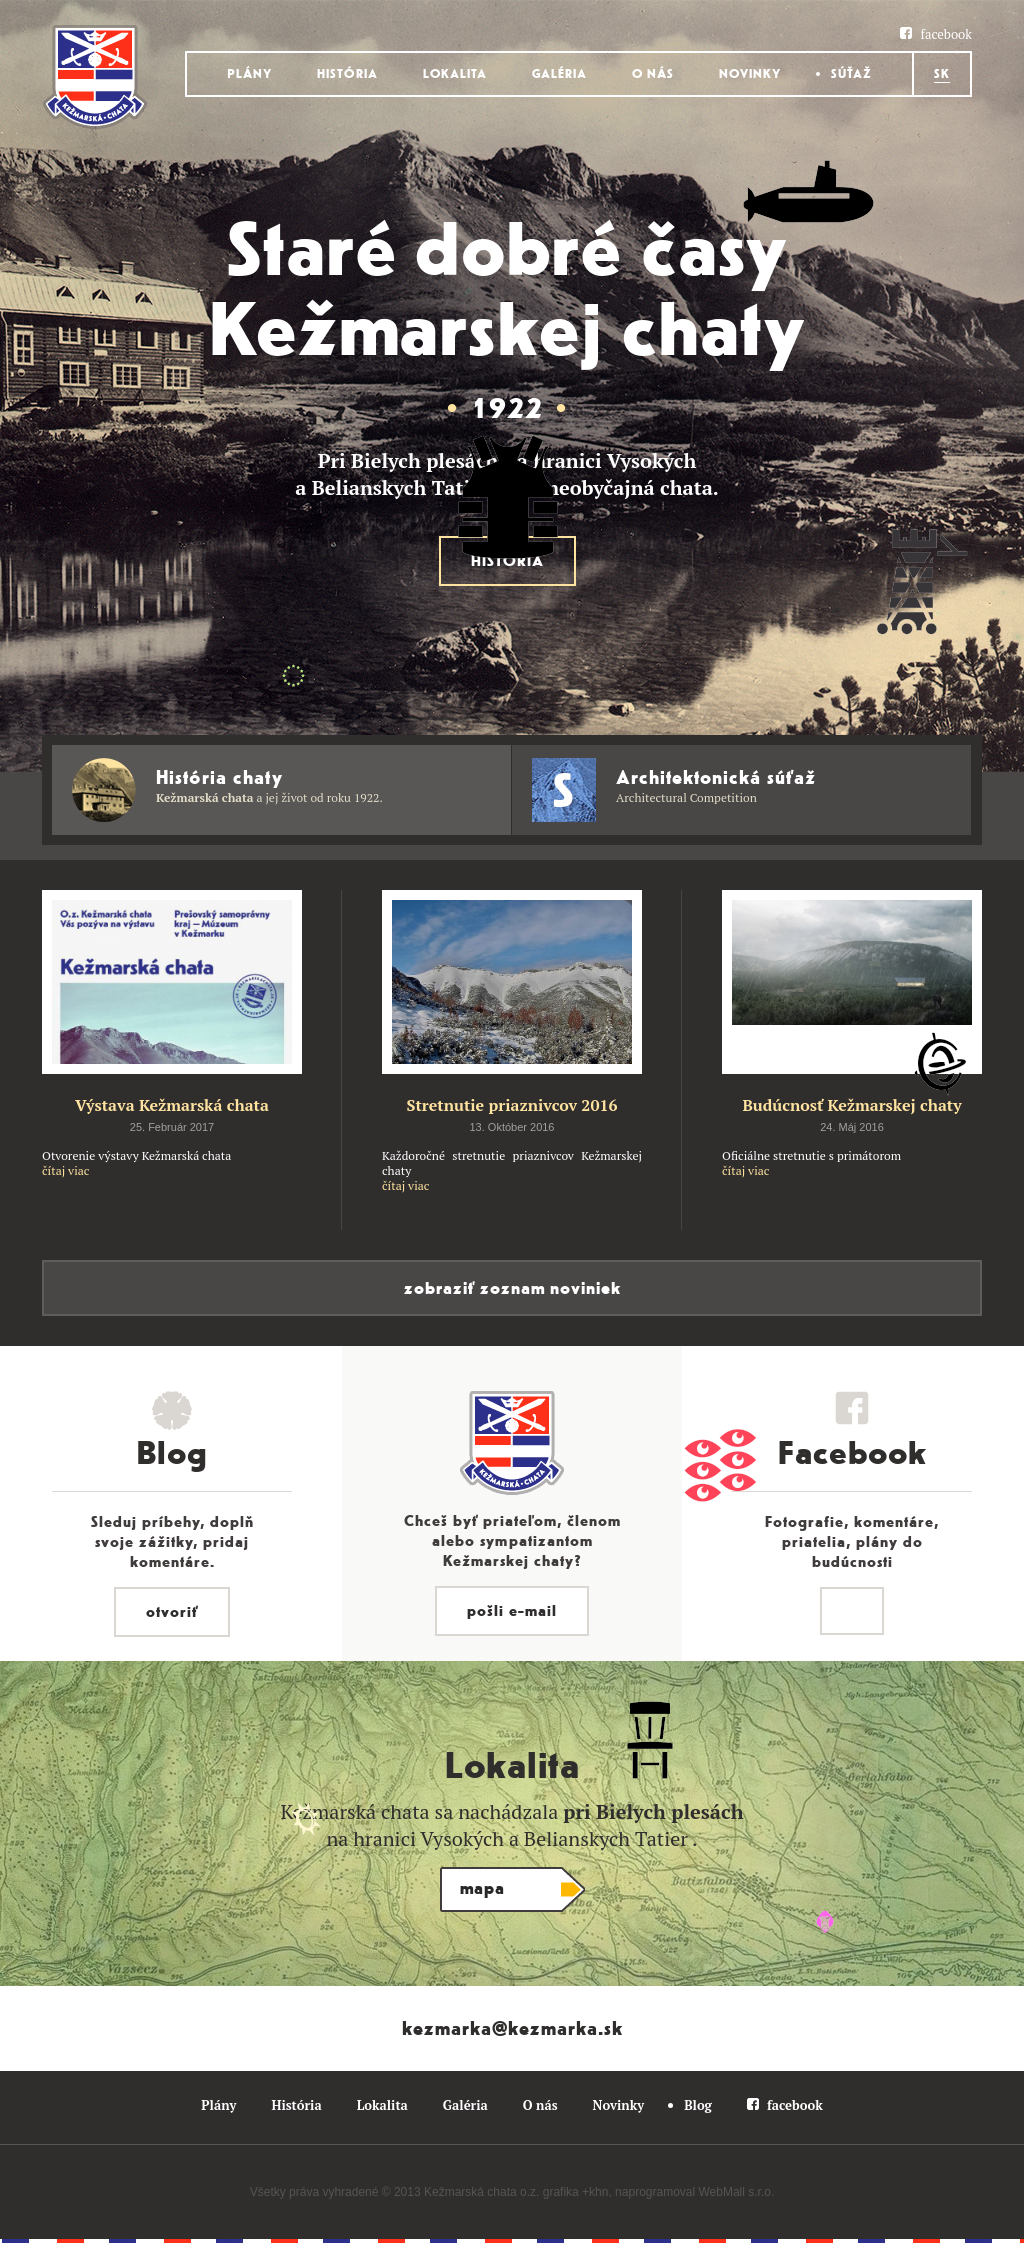 This screenshot has height=2243, width=1024. Describe the element at coordinates (808, 191) in the screenshot. I see `navigate to submarine or underwater vessel section` at that location.